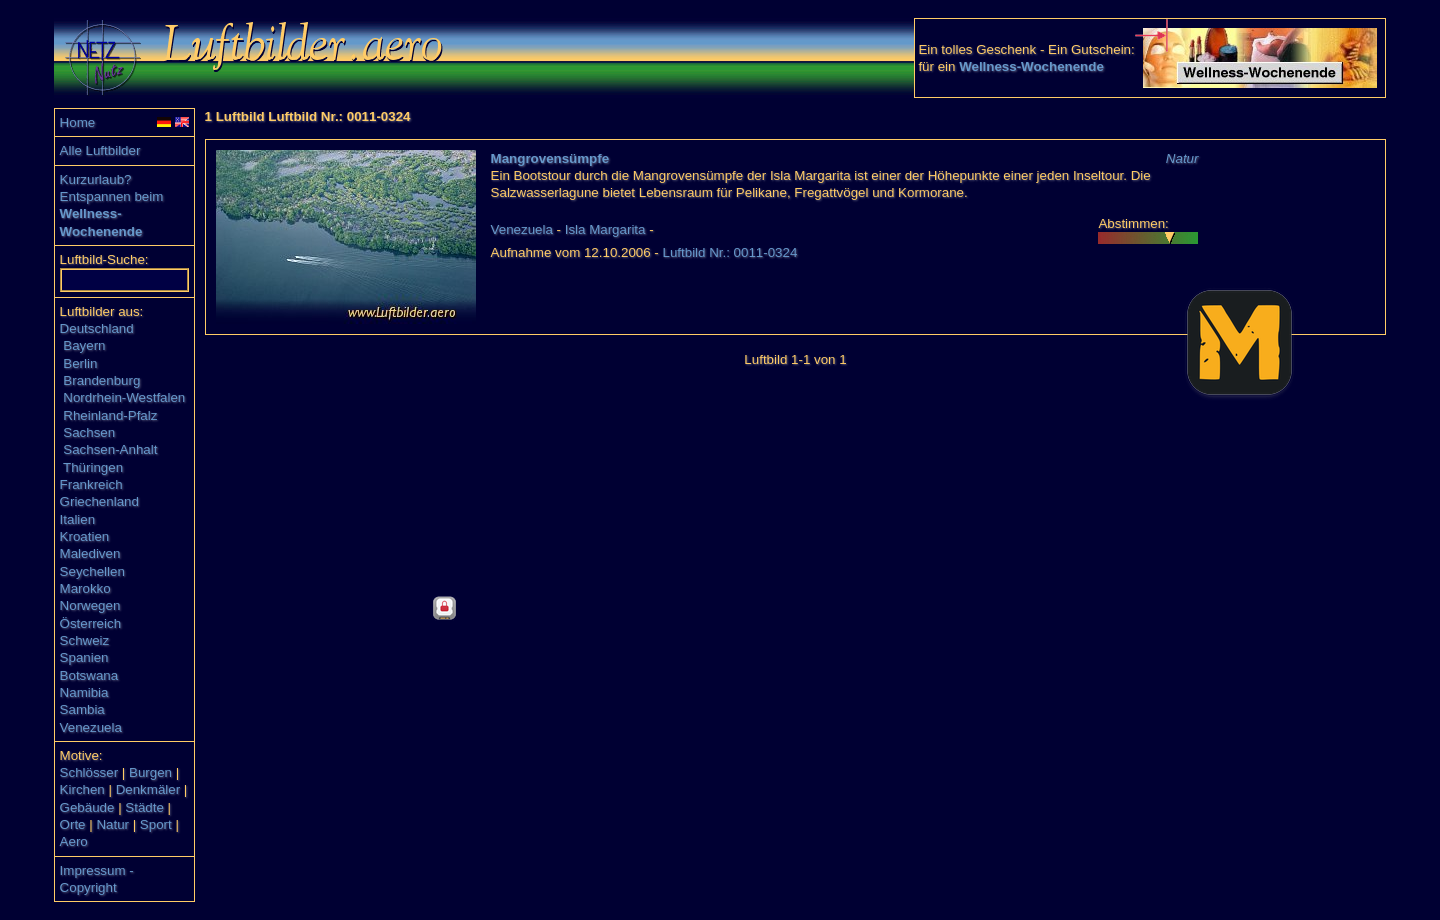 The width and height of the screenshot is (1440, 920). Describe the element at coordinates (1239, 342) in the screenshot. I see `launch Metro: Last Light game` at that location.